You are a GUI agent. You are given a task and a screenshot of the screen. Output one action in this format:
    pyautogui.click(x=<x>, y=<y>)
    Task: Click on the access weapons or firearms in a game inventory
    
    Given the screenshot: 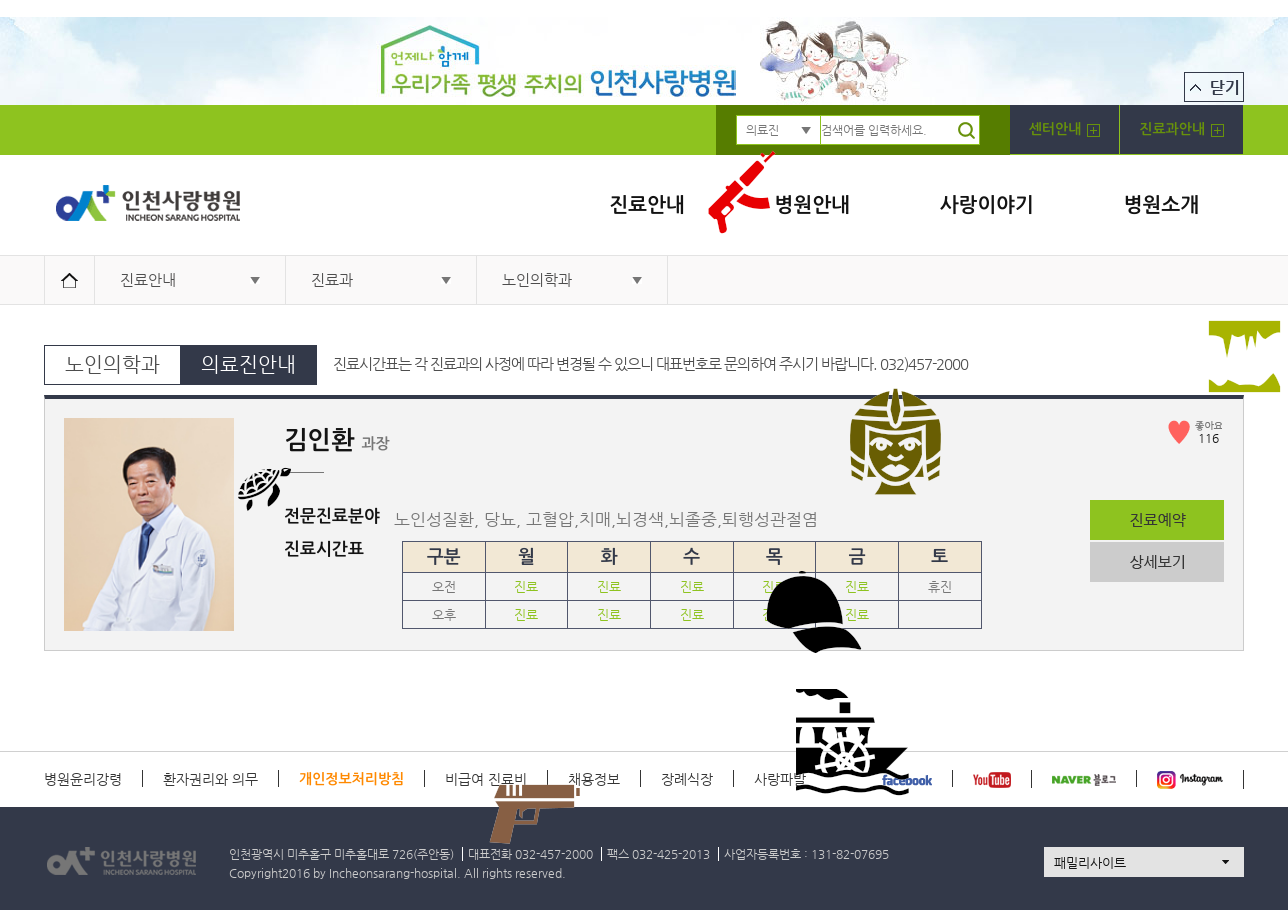 What is the action you would take?
    pyautogui.click(x=534, y=812)
    